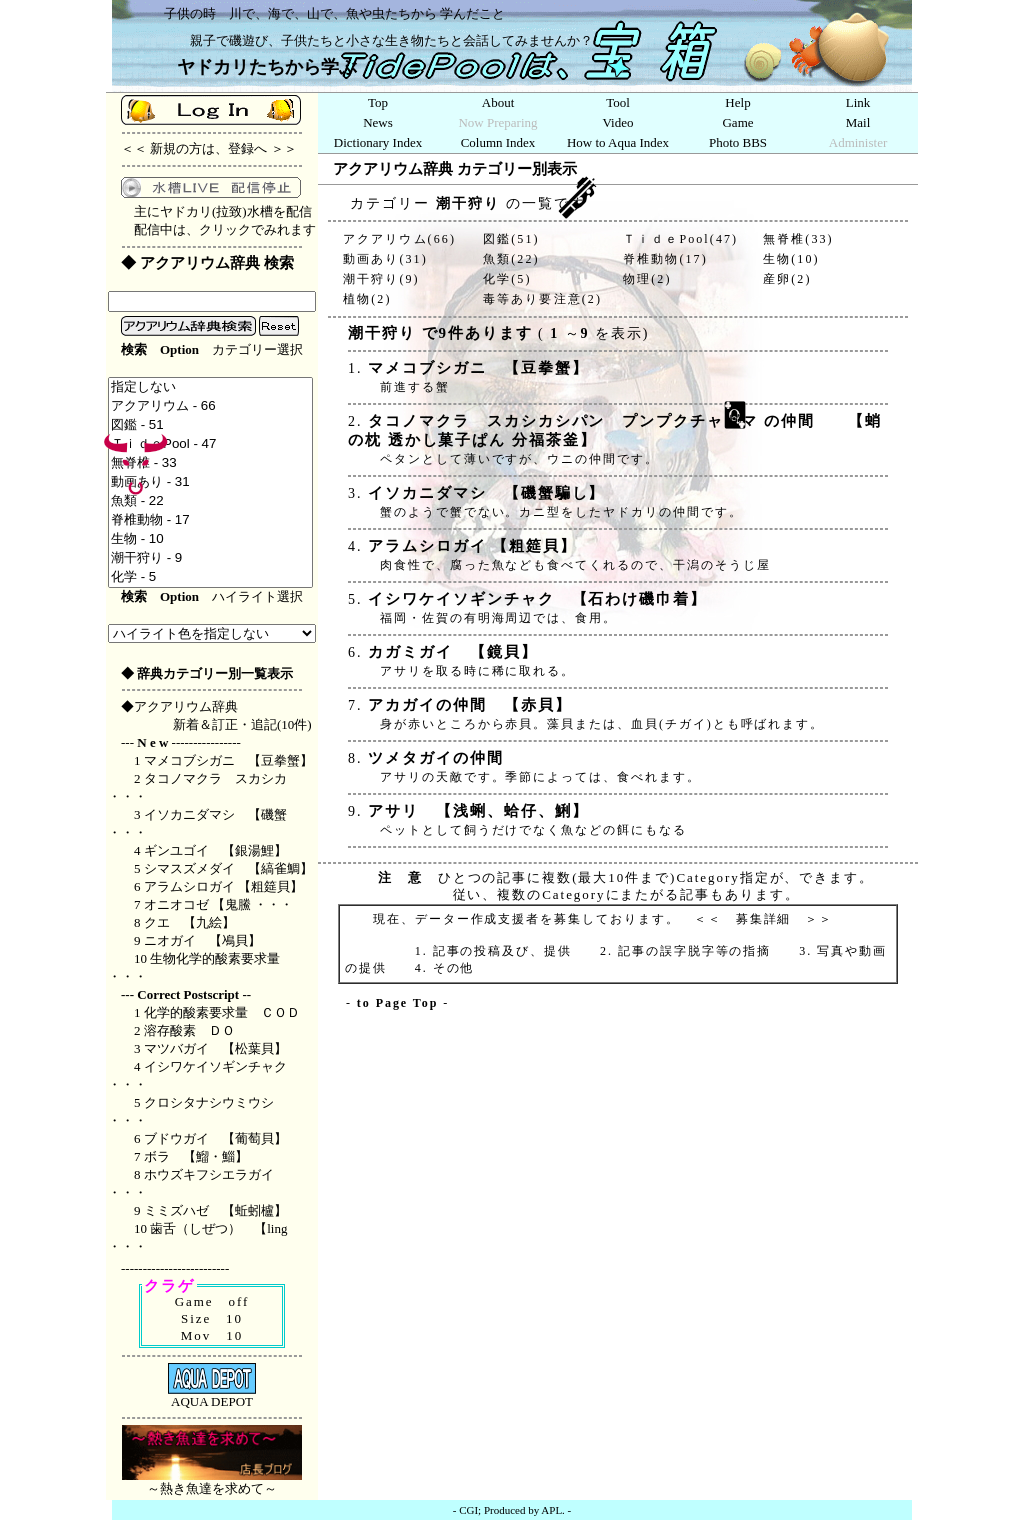 This screenshot has width=1024, height=1535. I want to click on represents a bull or taurus zodiac sign, so click(135, 464).